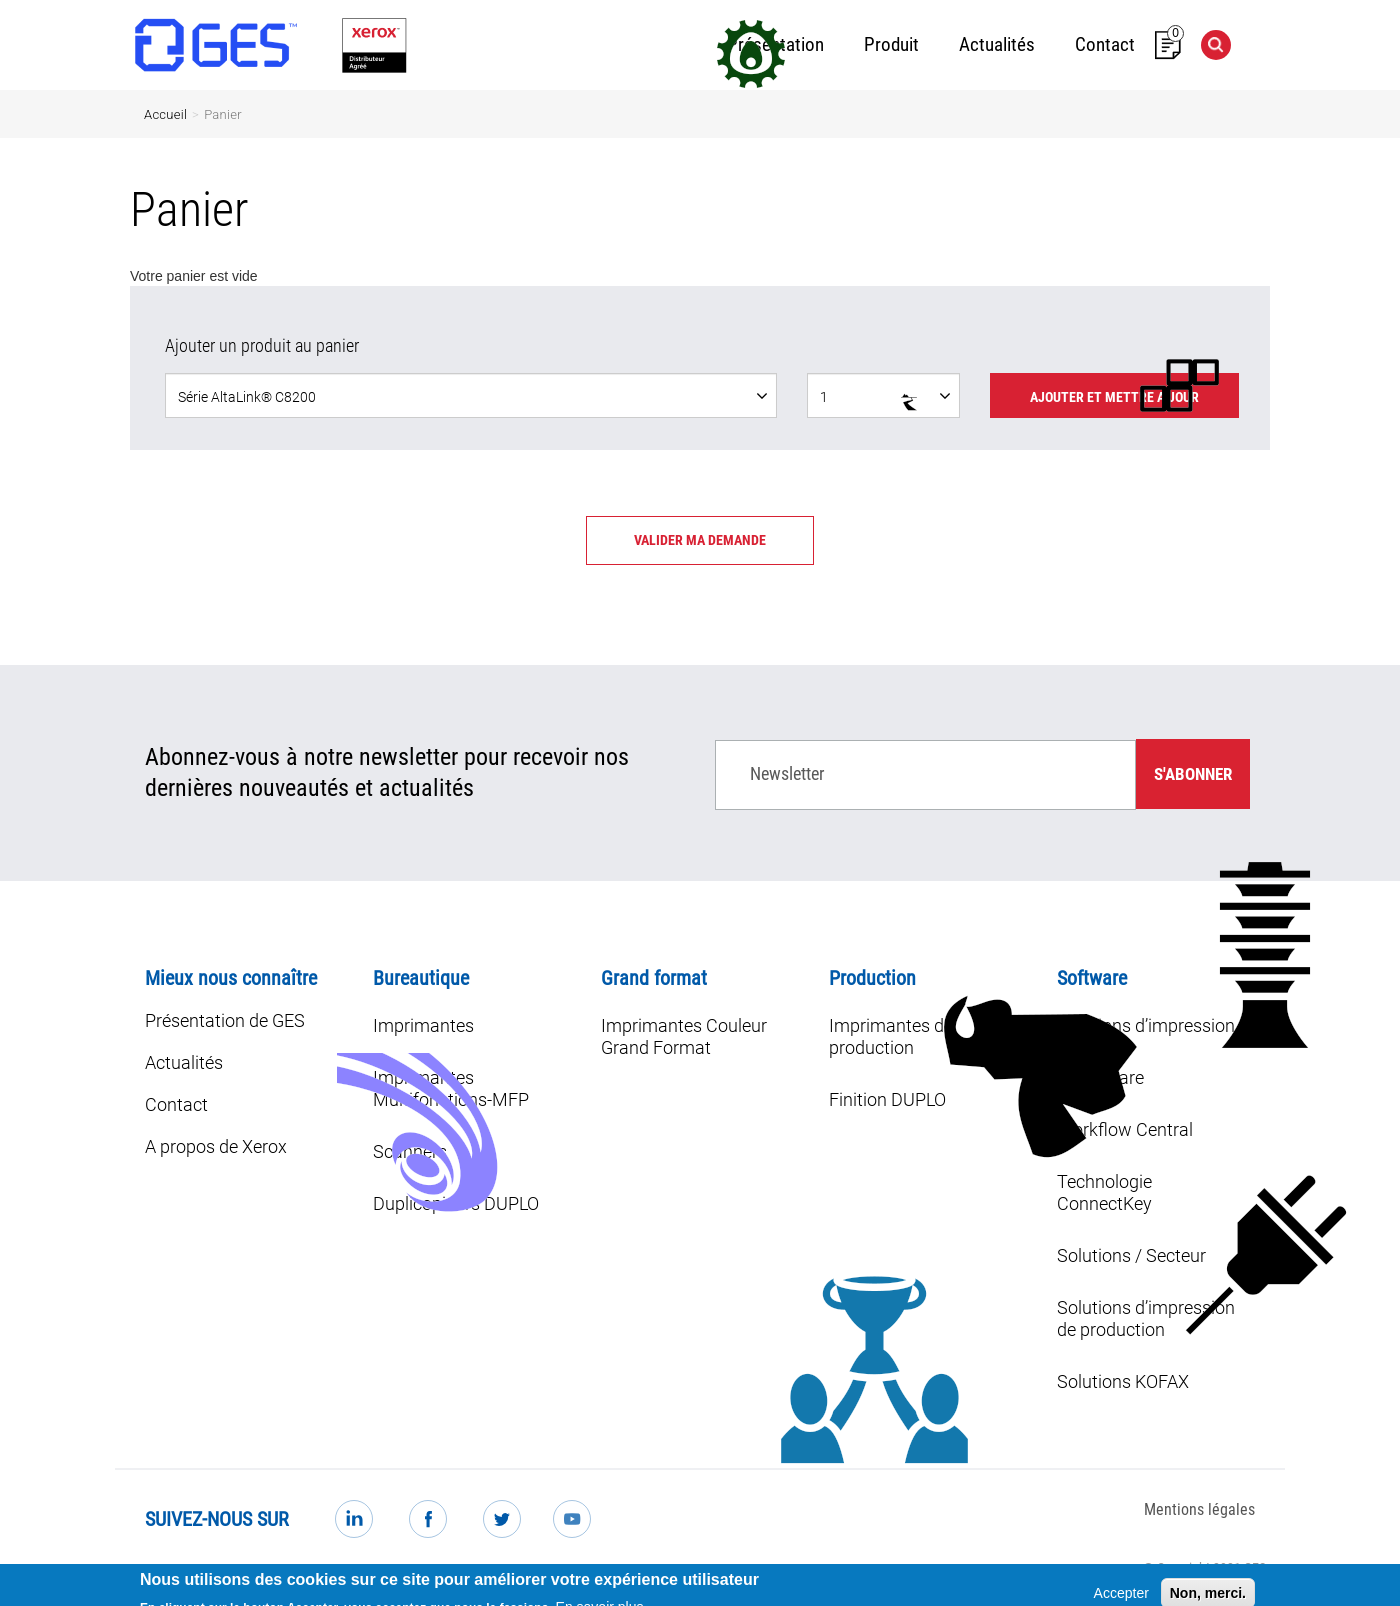 Image resolution: width=1400 pixels, height=1606 pixels. What do you see at coordinates (1179, 385) in the screenshot?
I see `tetris-style block piece in a game interface` at bounding box center [1179, 385].